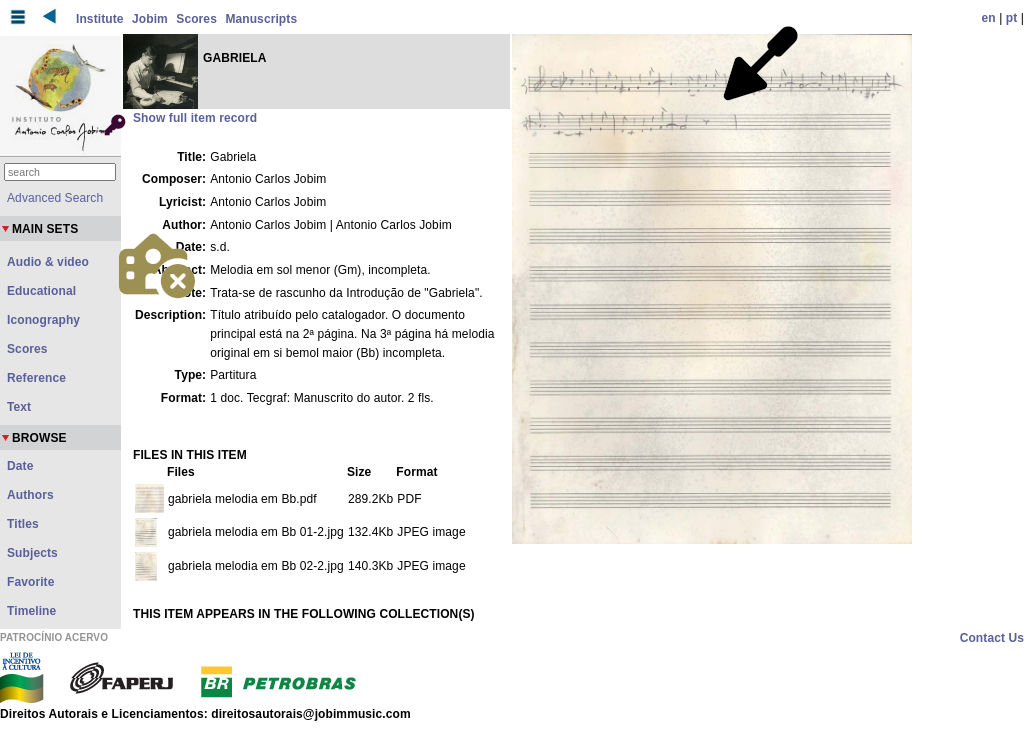 This screenshot has height=742, width=1024. Describe the element at coordinates (758, 65) in the screenshot. I see `access gardening or landscaping tools` at that location.